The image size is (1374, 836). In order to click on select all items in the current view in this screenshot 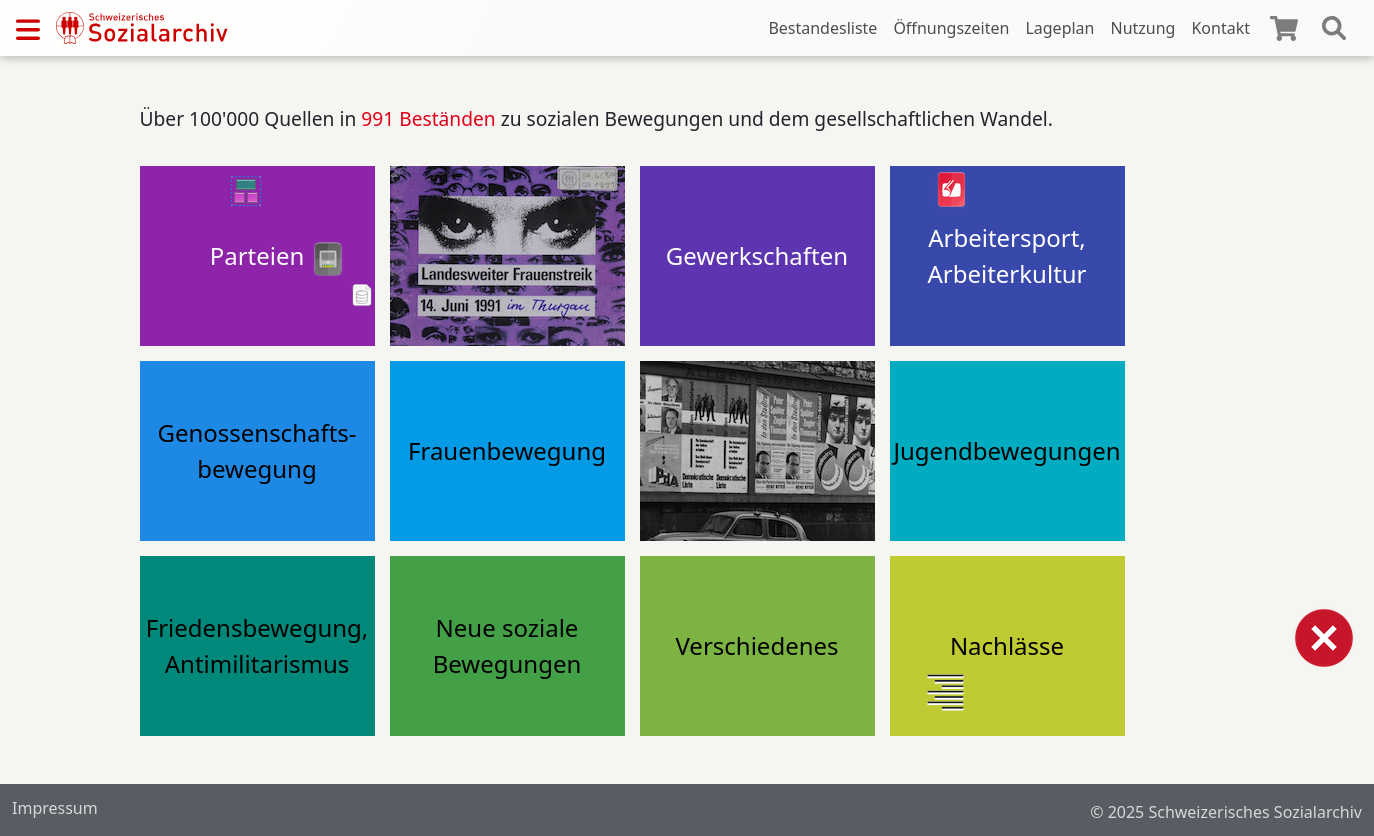, I will do `click(246, 191)`.